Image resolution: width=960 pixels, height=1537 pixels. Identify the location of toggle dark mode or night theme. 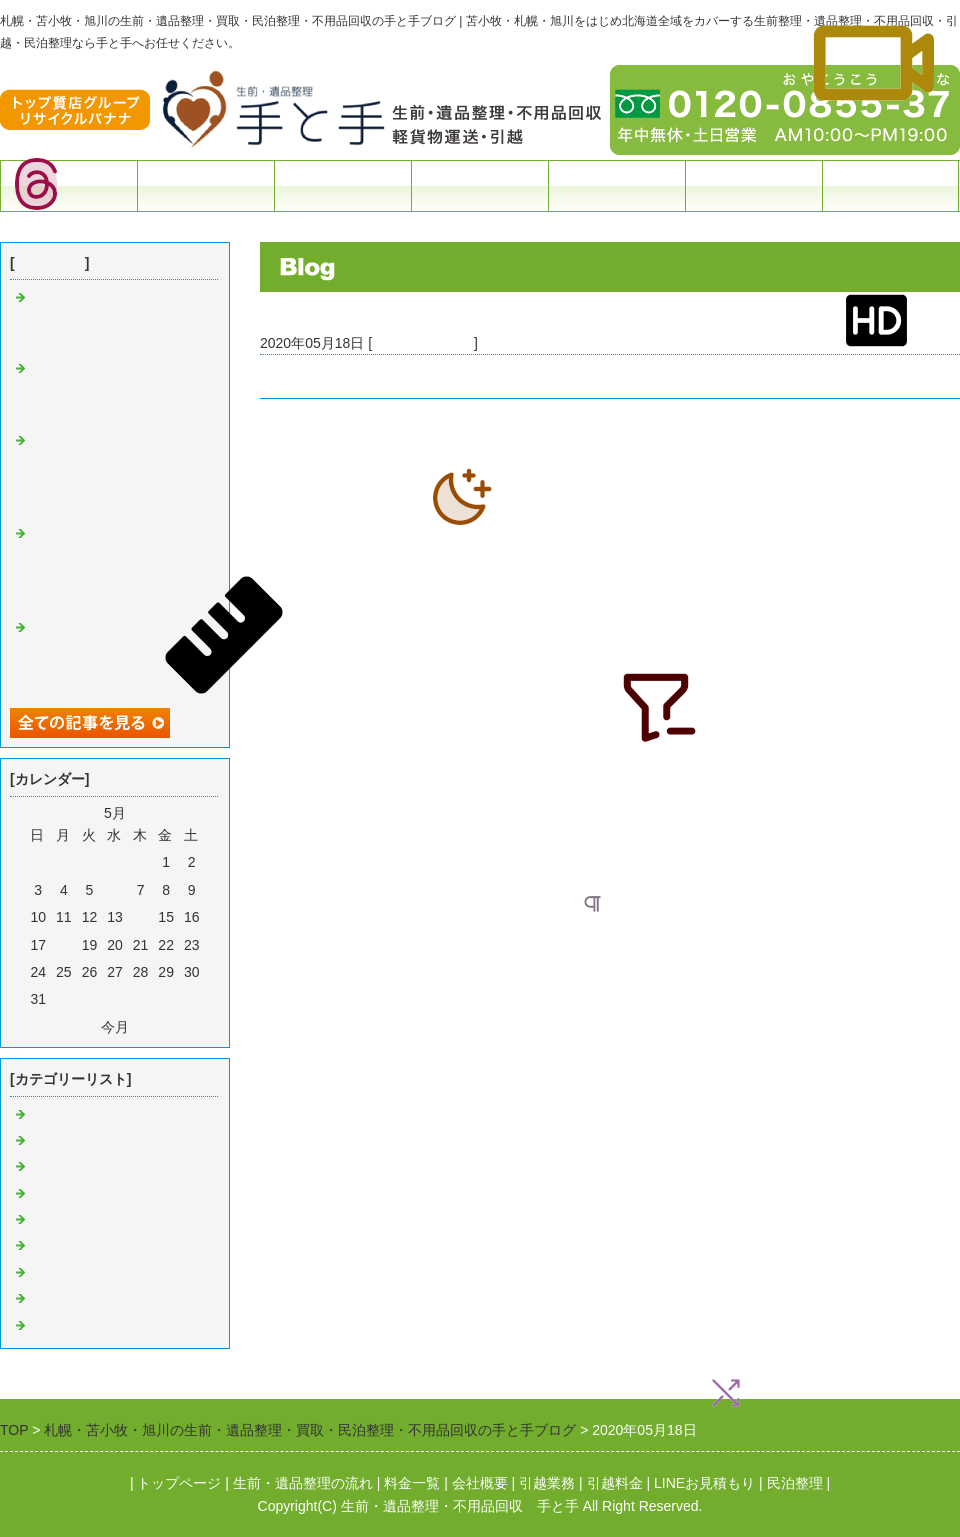
(460, 498).